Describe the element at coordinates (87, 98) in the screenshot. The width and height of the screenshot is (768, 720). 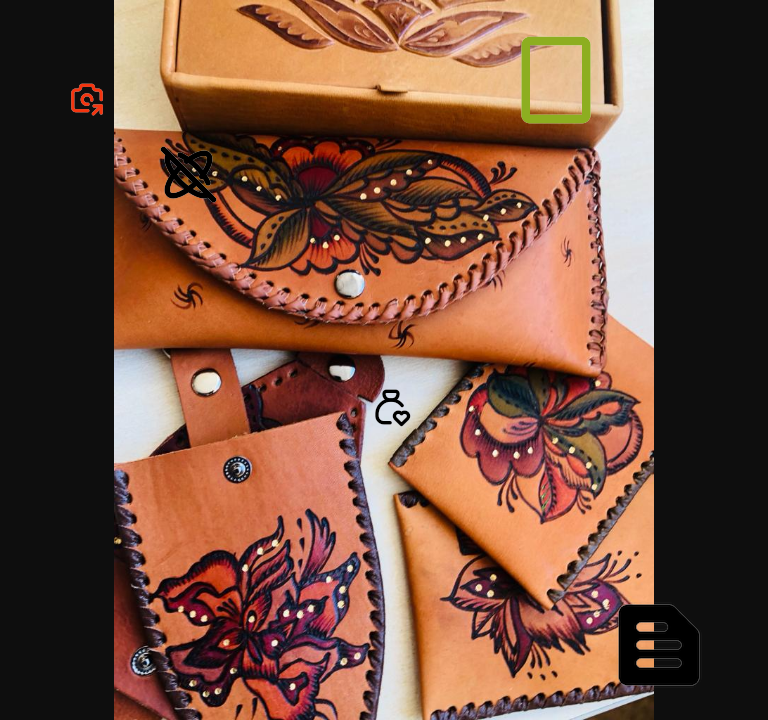
I see `share a photo or image` at that location.